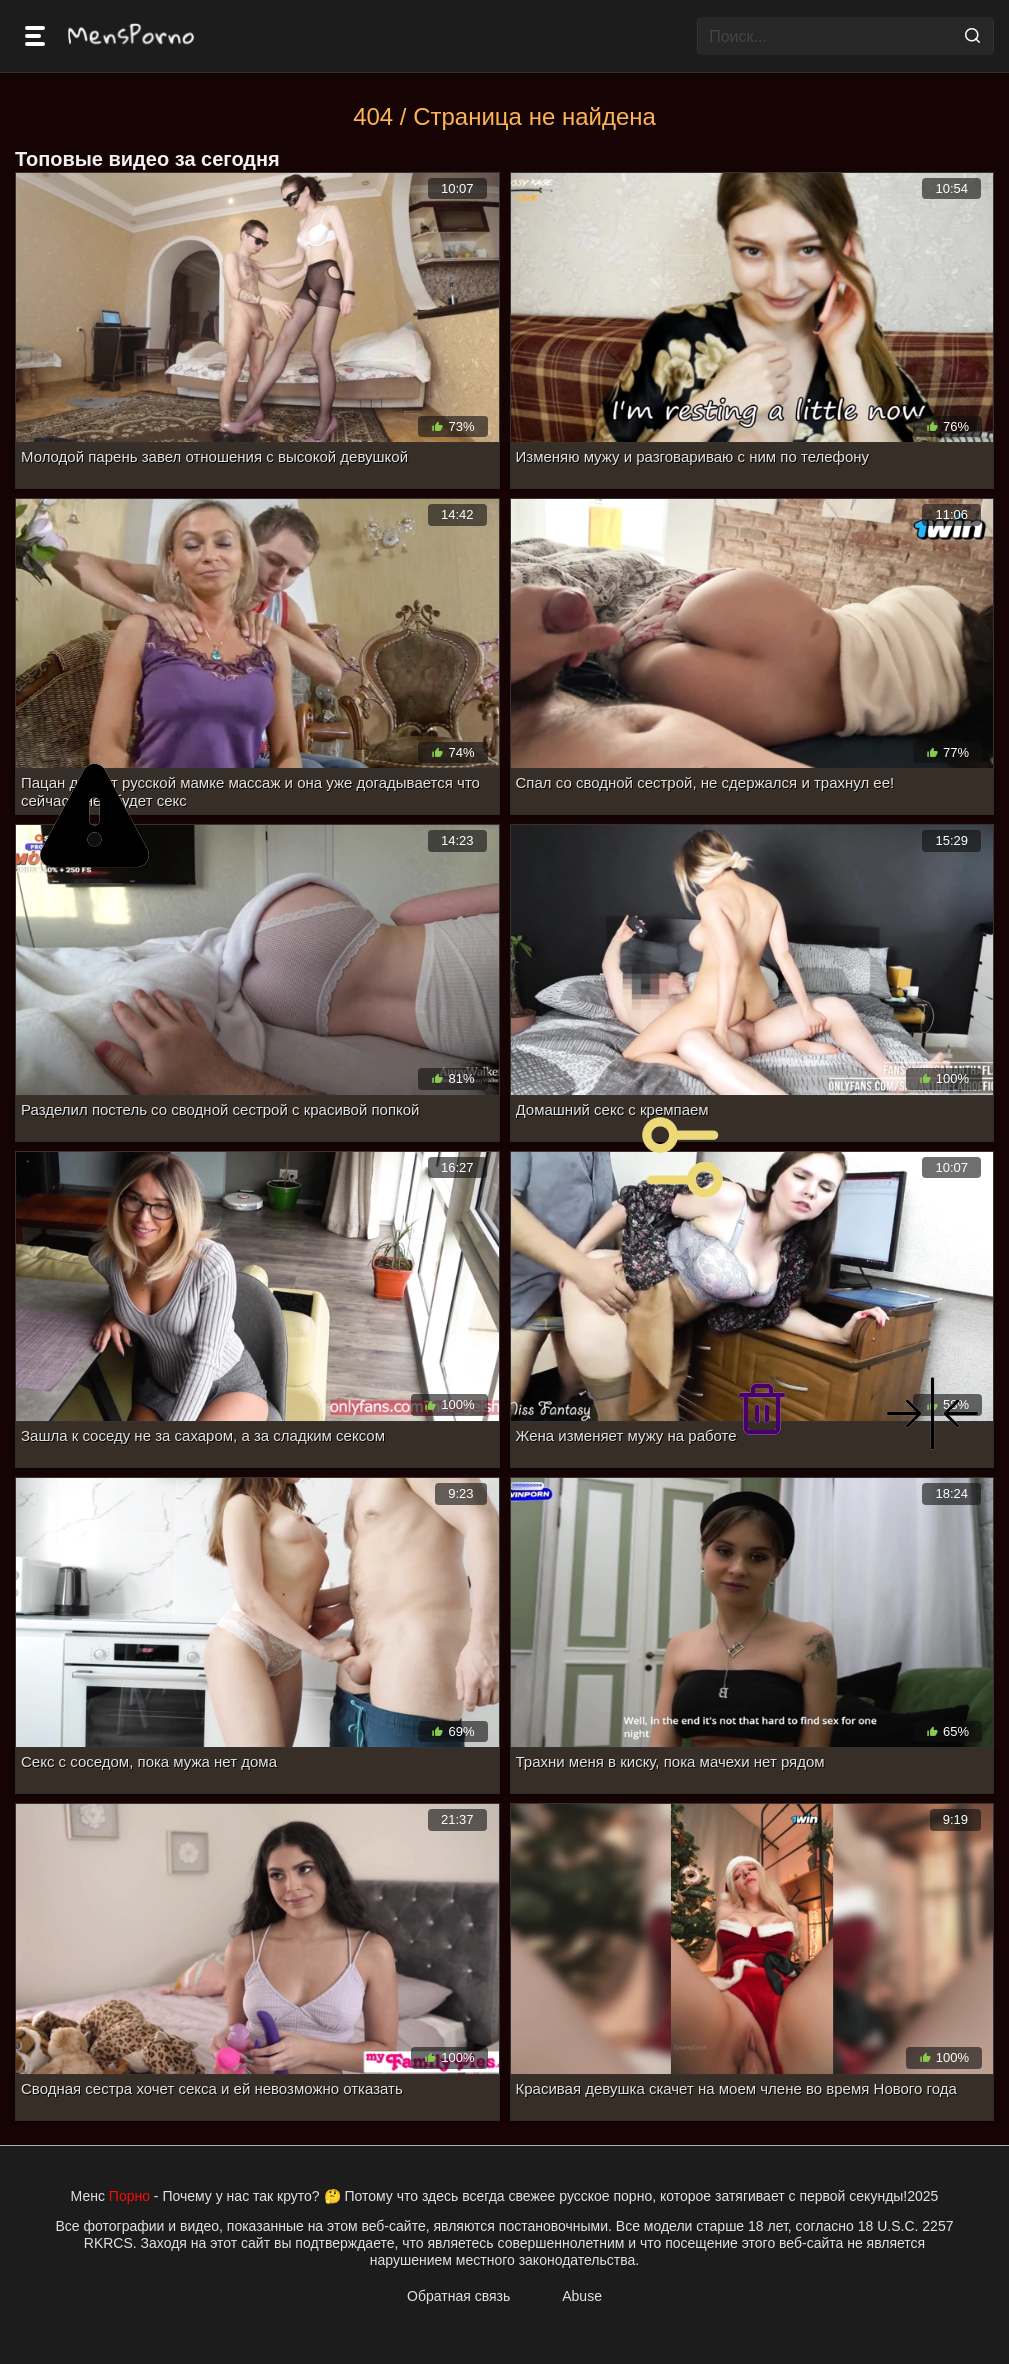 The height and width of the screenshot is (2364, 1009). What do you see at coordinates (94, 818) in the screenshot?
I see `indicates a warning or important alert` at bounding box center [94, 818].